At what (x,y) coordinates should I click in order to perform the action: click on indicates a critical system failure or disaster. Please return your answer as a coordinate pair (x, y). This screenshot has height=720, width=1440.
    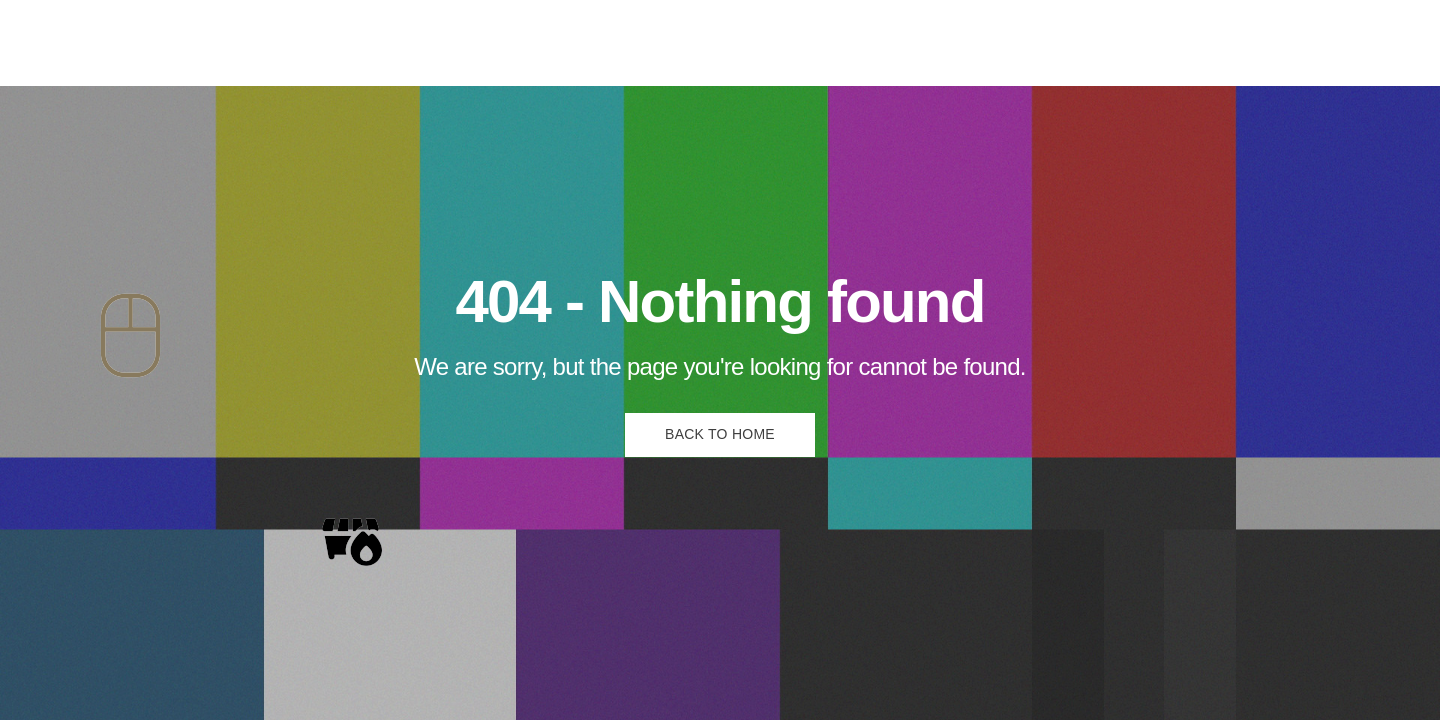
    Looking at the image, I should click on (350, 537).